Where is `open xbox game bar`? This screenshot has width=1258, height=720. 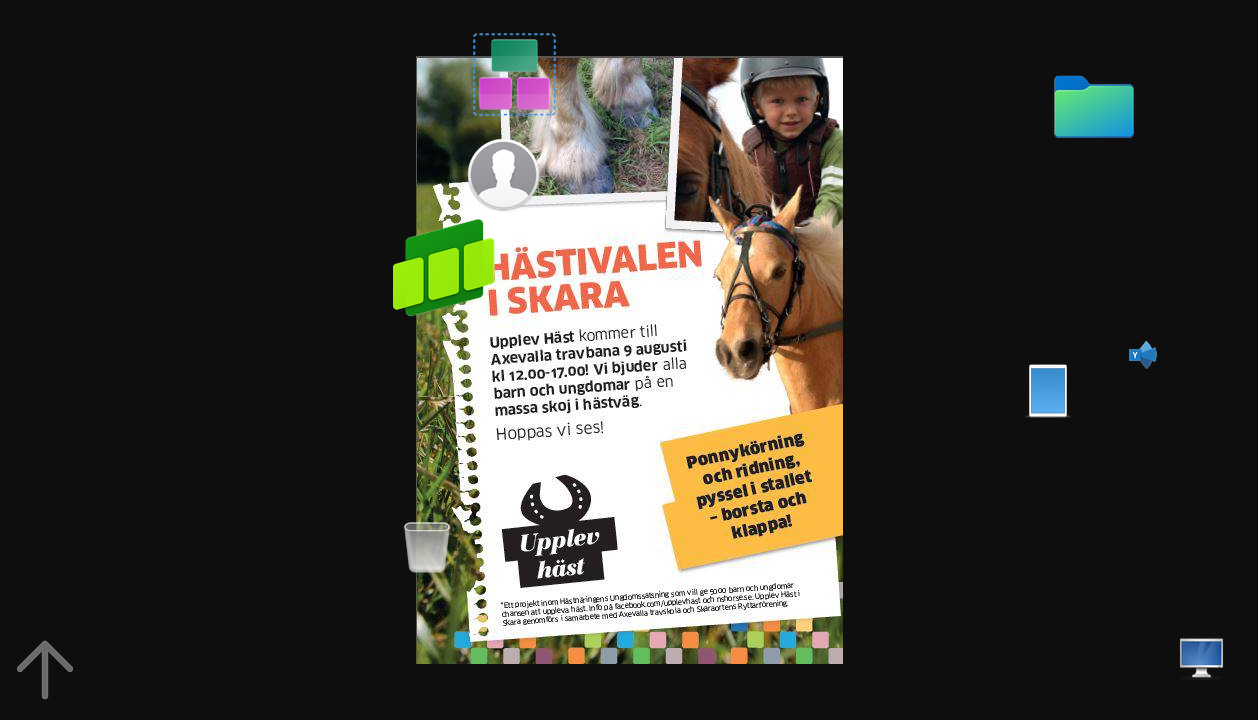 open xbox game bar is located at coordinates (444, 267).